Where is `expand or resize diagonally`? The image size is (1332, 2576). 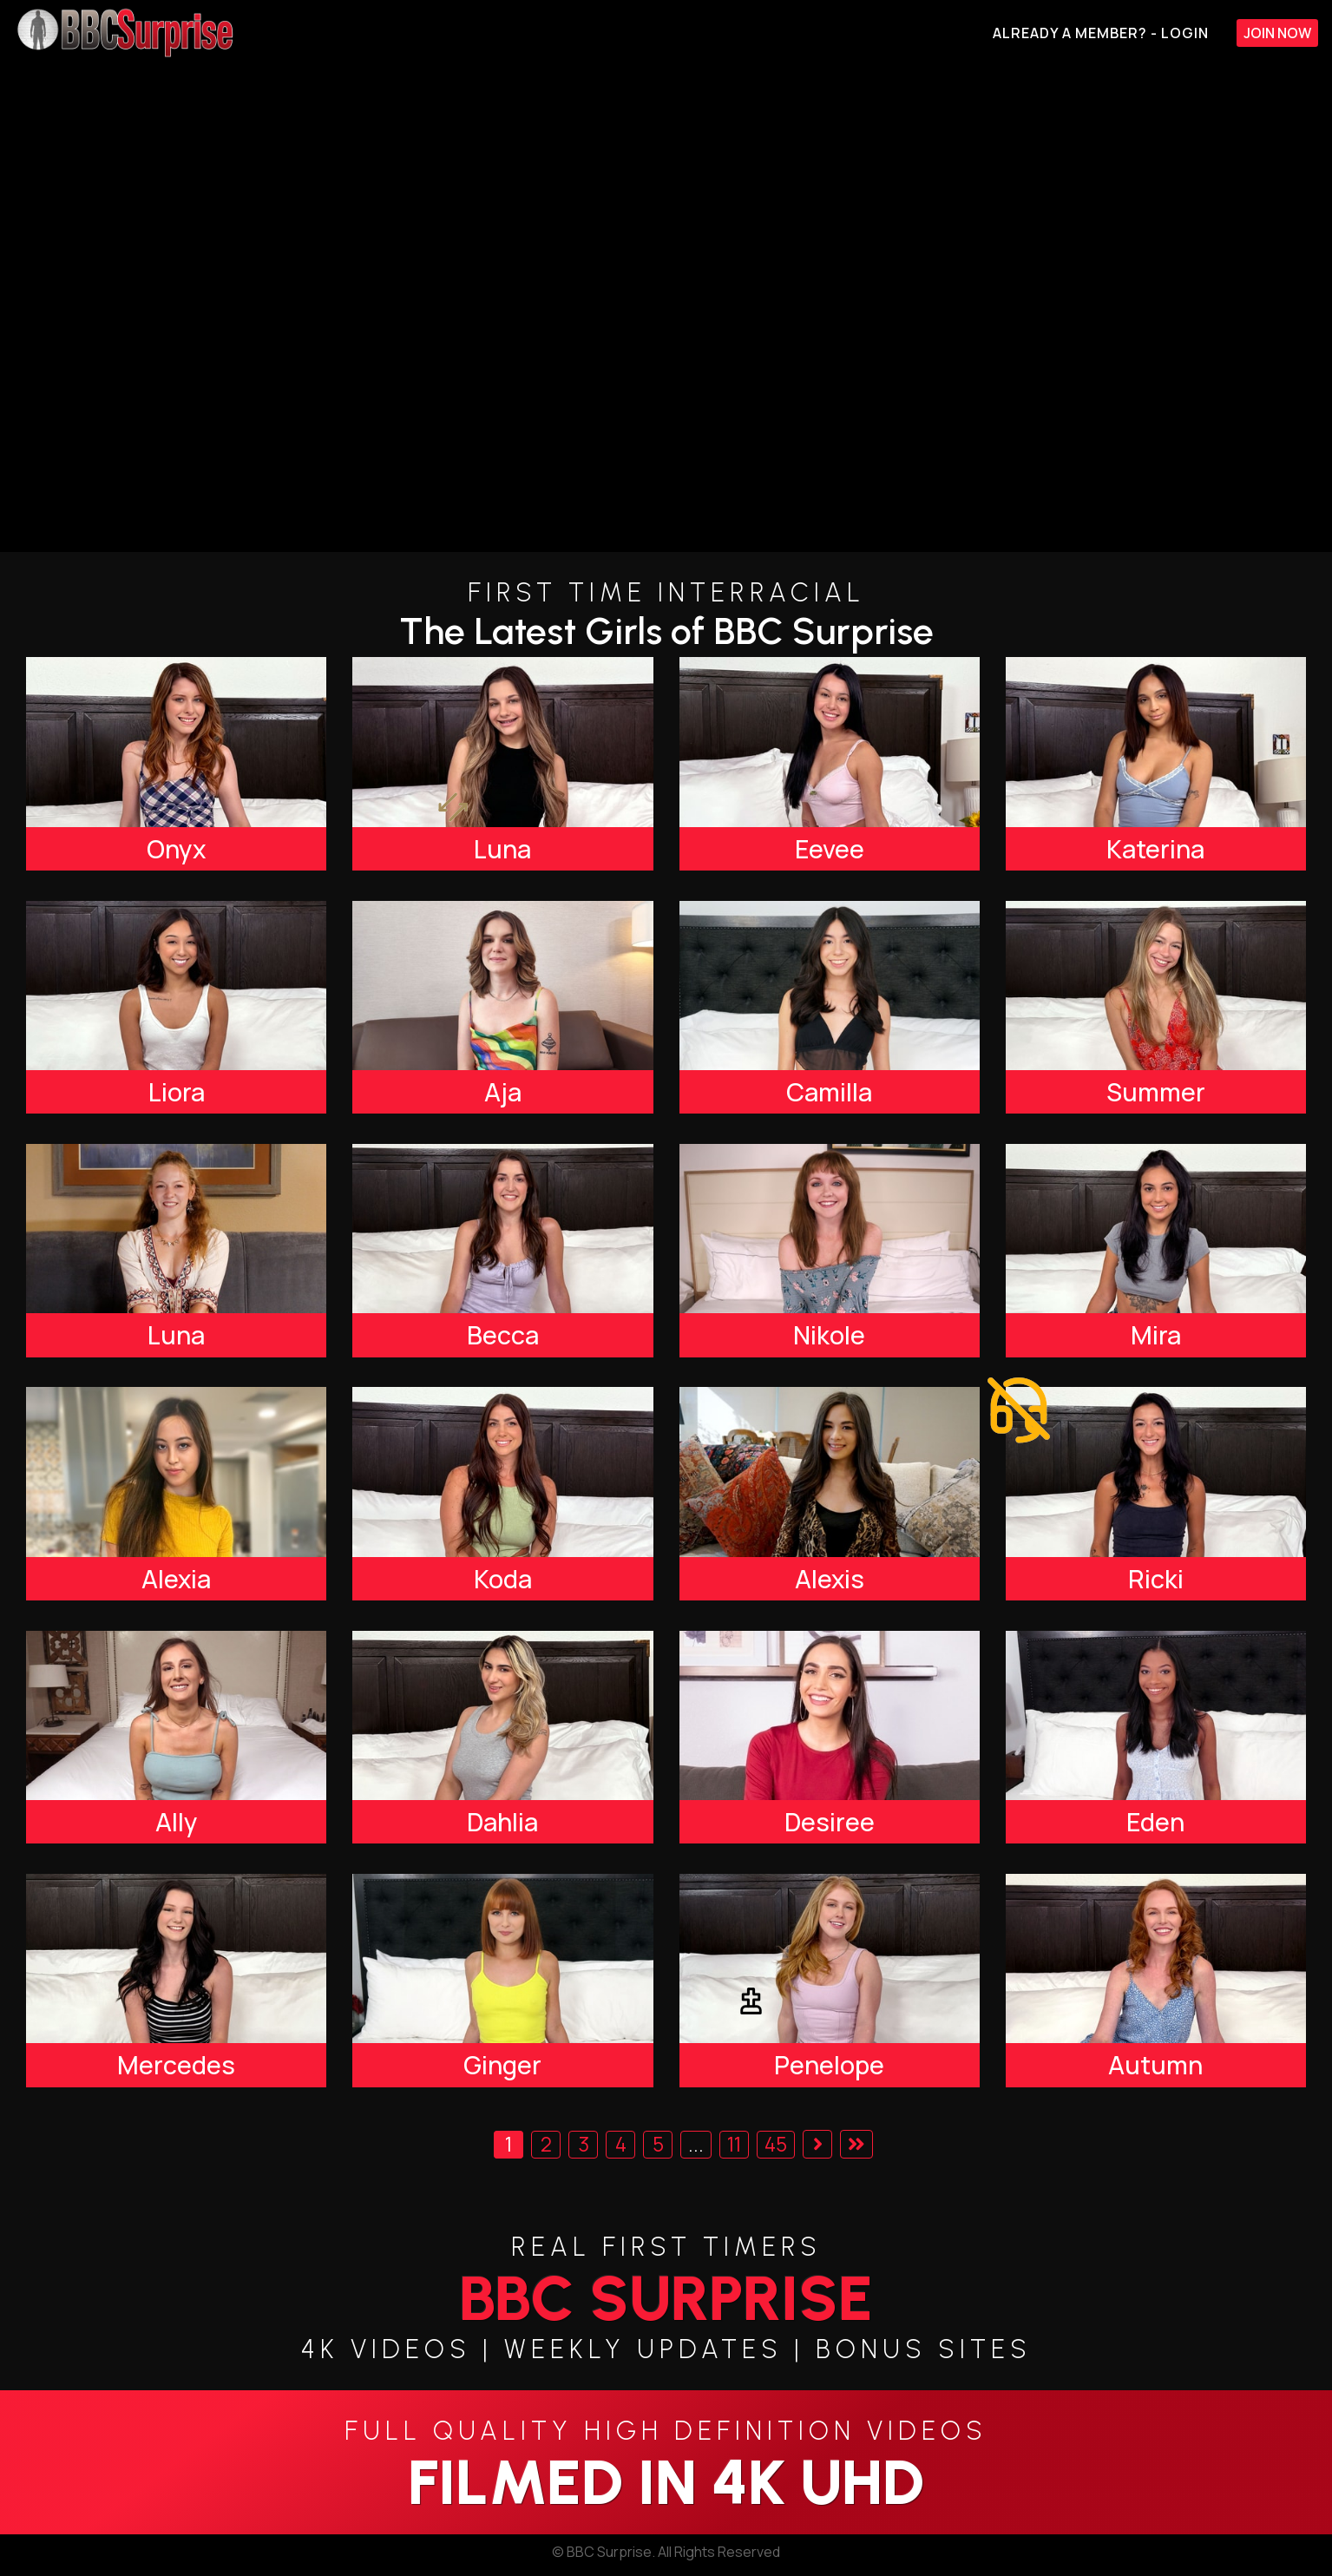 expand or resize diagonally is located at coordinates (453, 807).